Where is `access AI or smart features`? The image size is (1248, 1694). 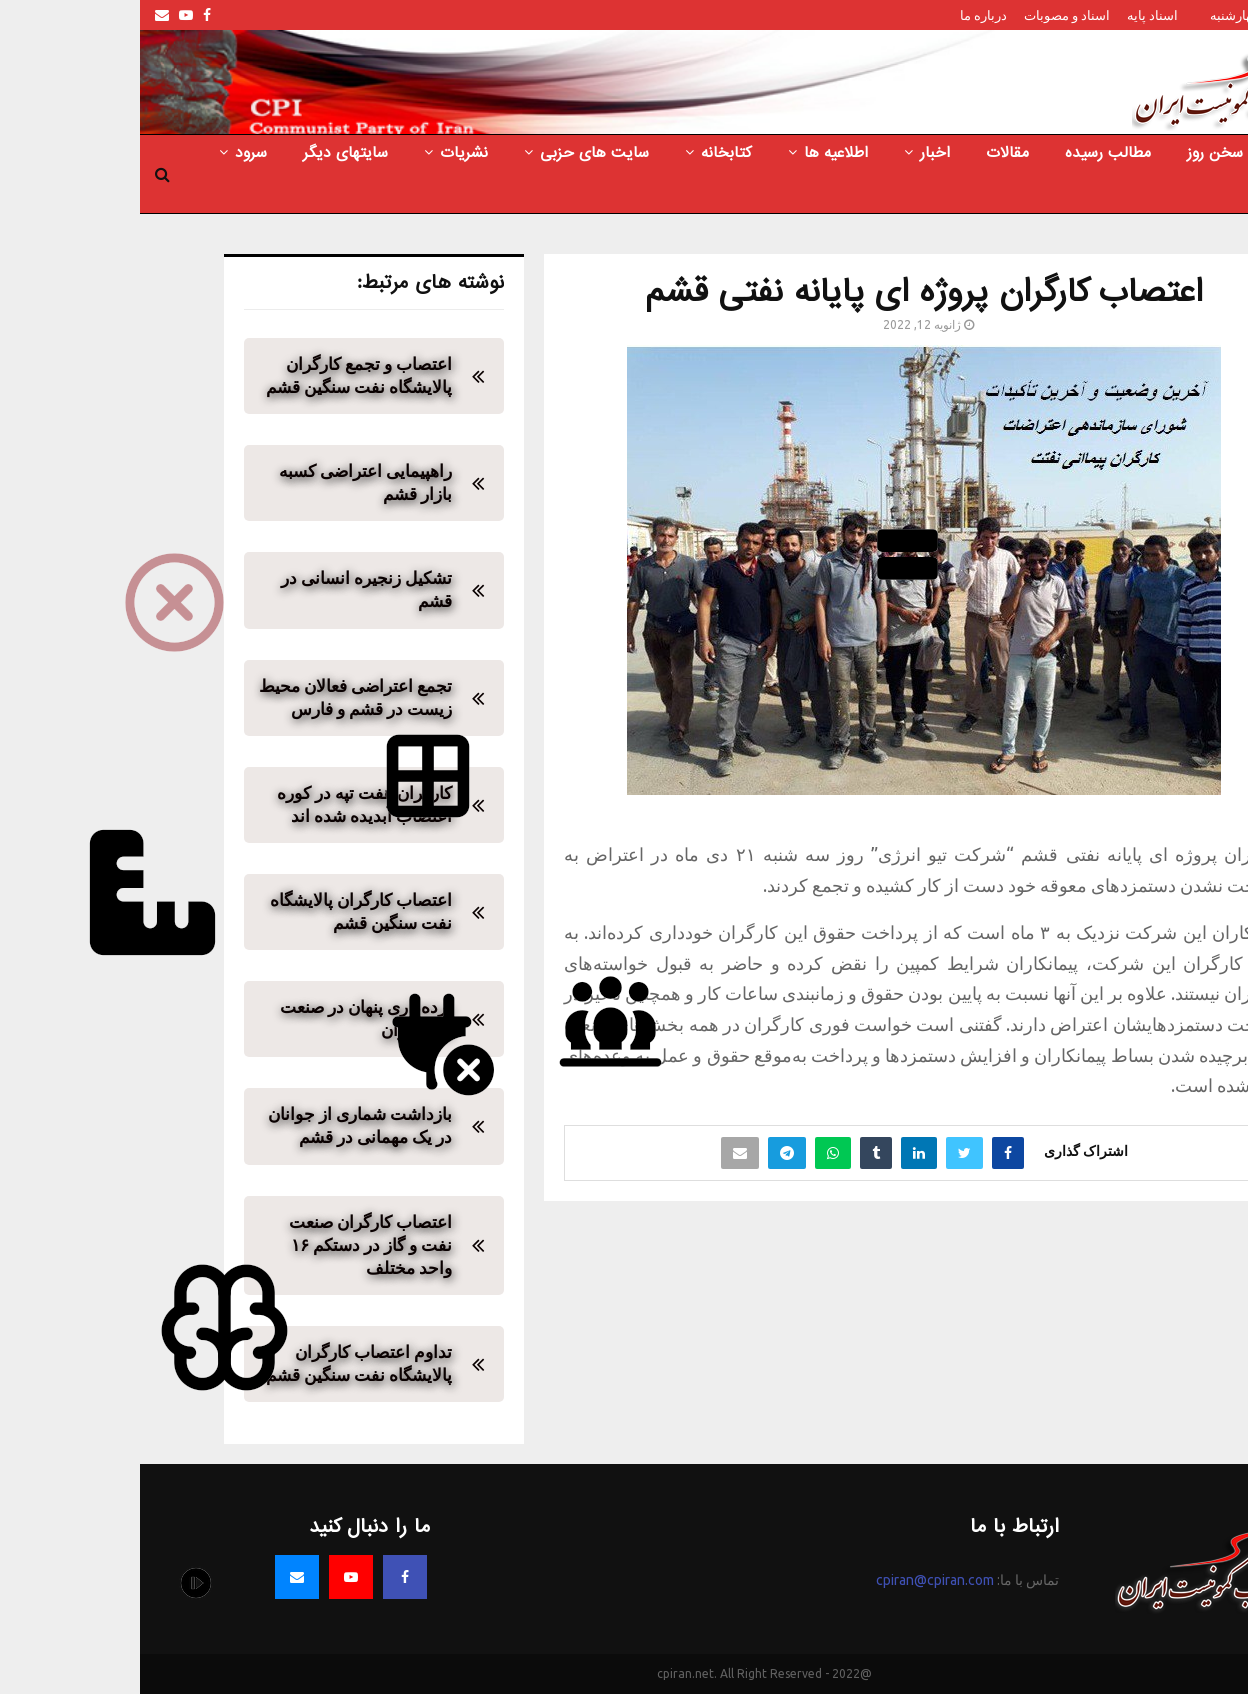
access AI or smart features is located at coordinates (224, 1327).